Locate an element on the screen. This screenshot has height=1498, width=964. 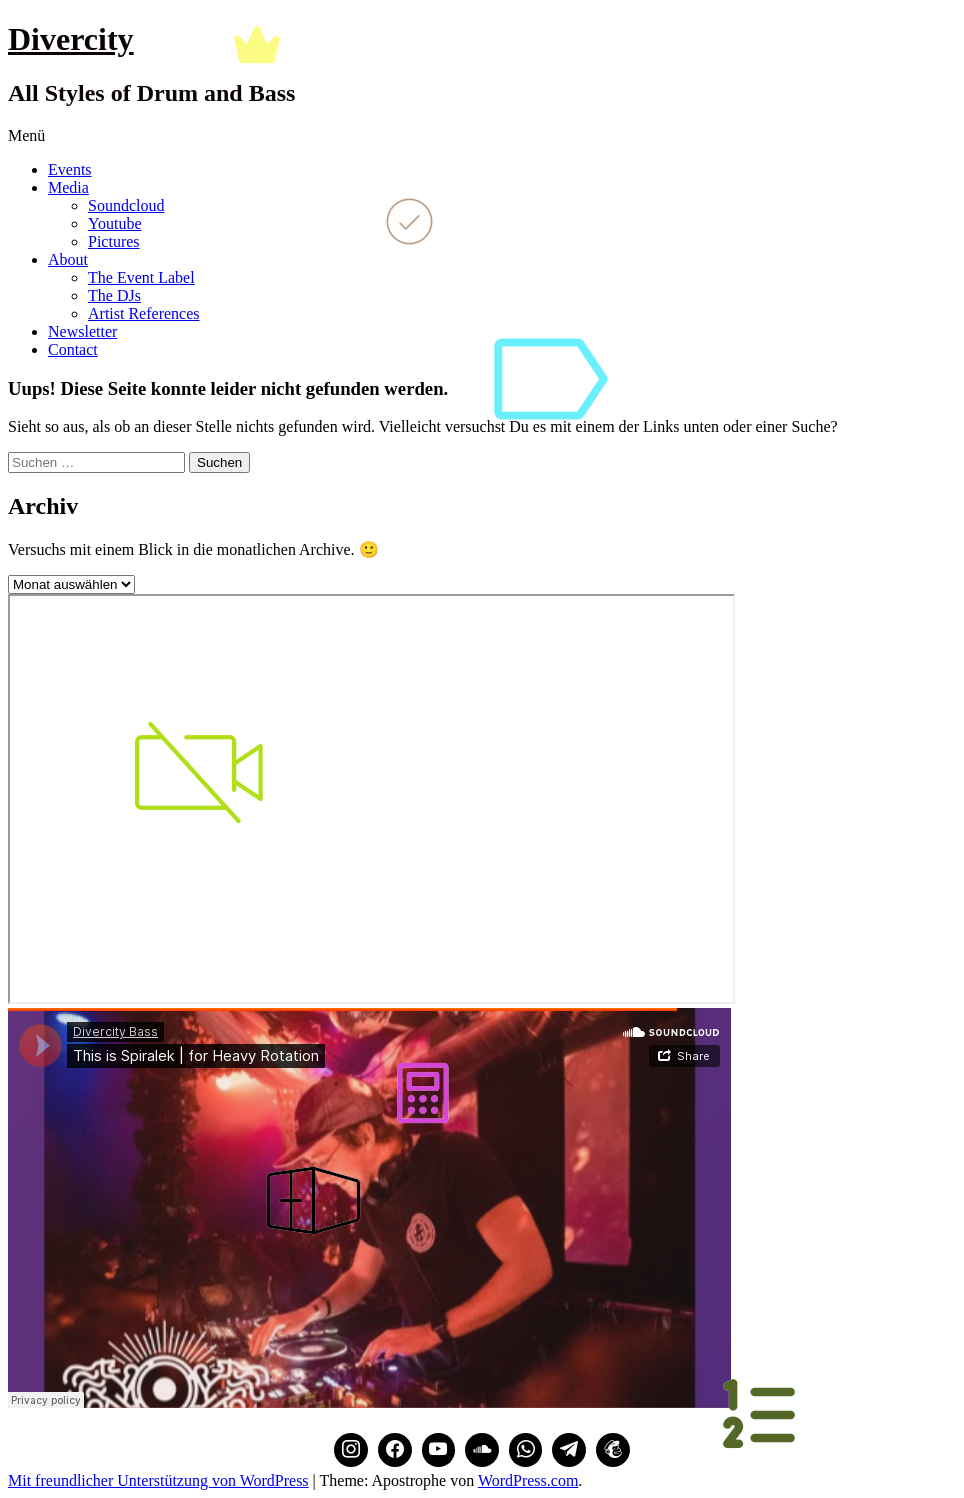
add a tag or label to an item is located at coordinates (547, 379).